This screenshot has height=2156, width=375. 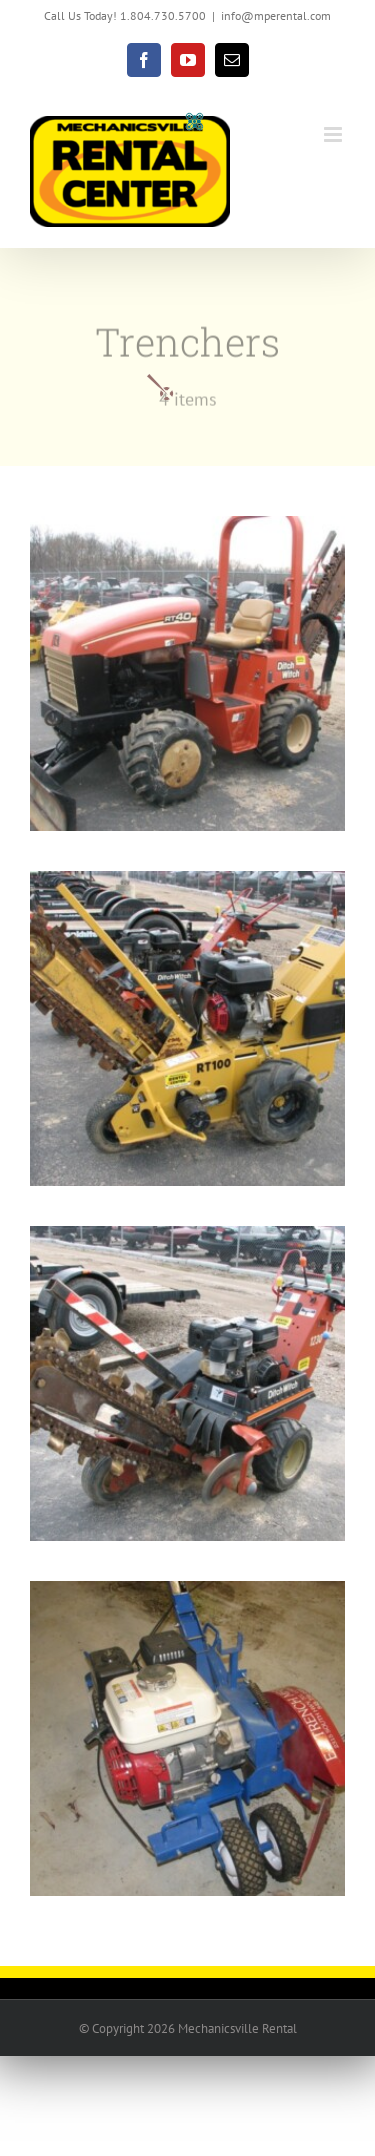 I want to click on activate laser targeting mode, so click(x=160, y=387).